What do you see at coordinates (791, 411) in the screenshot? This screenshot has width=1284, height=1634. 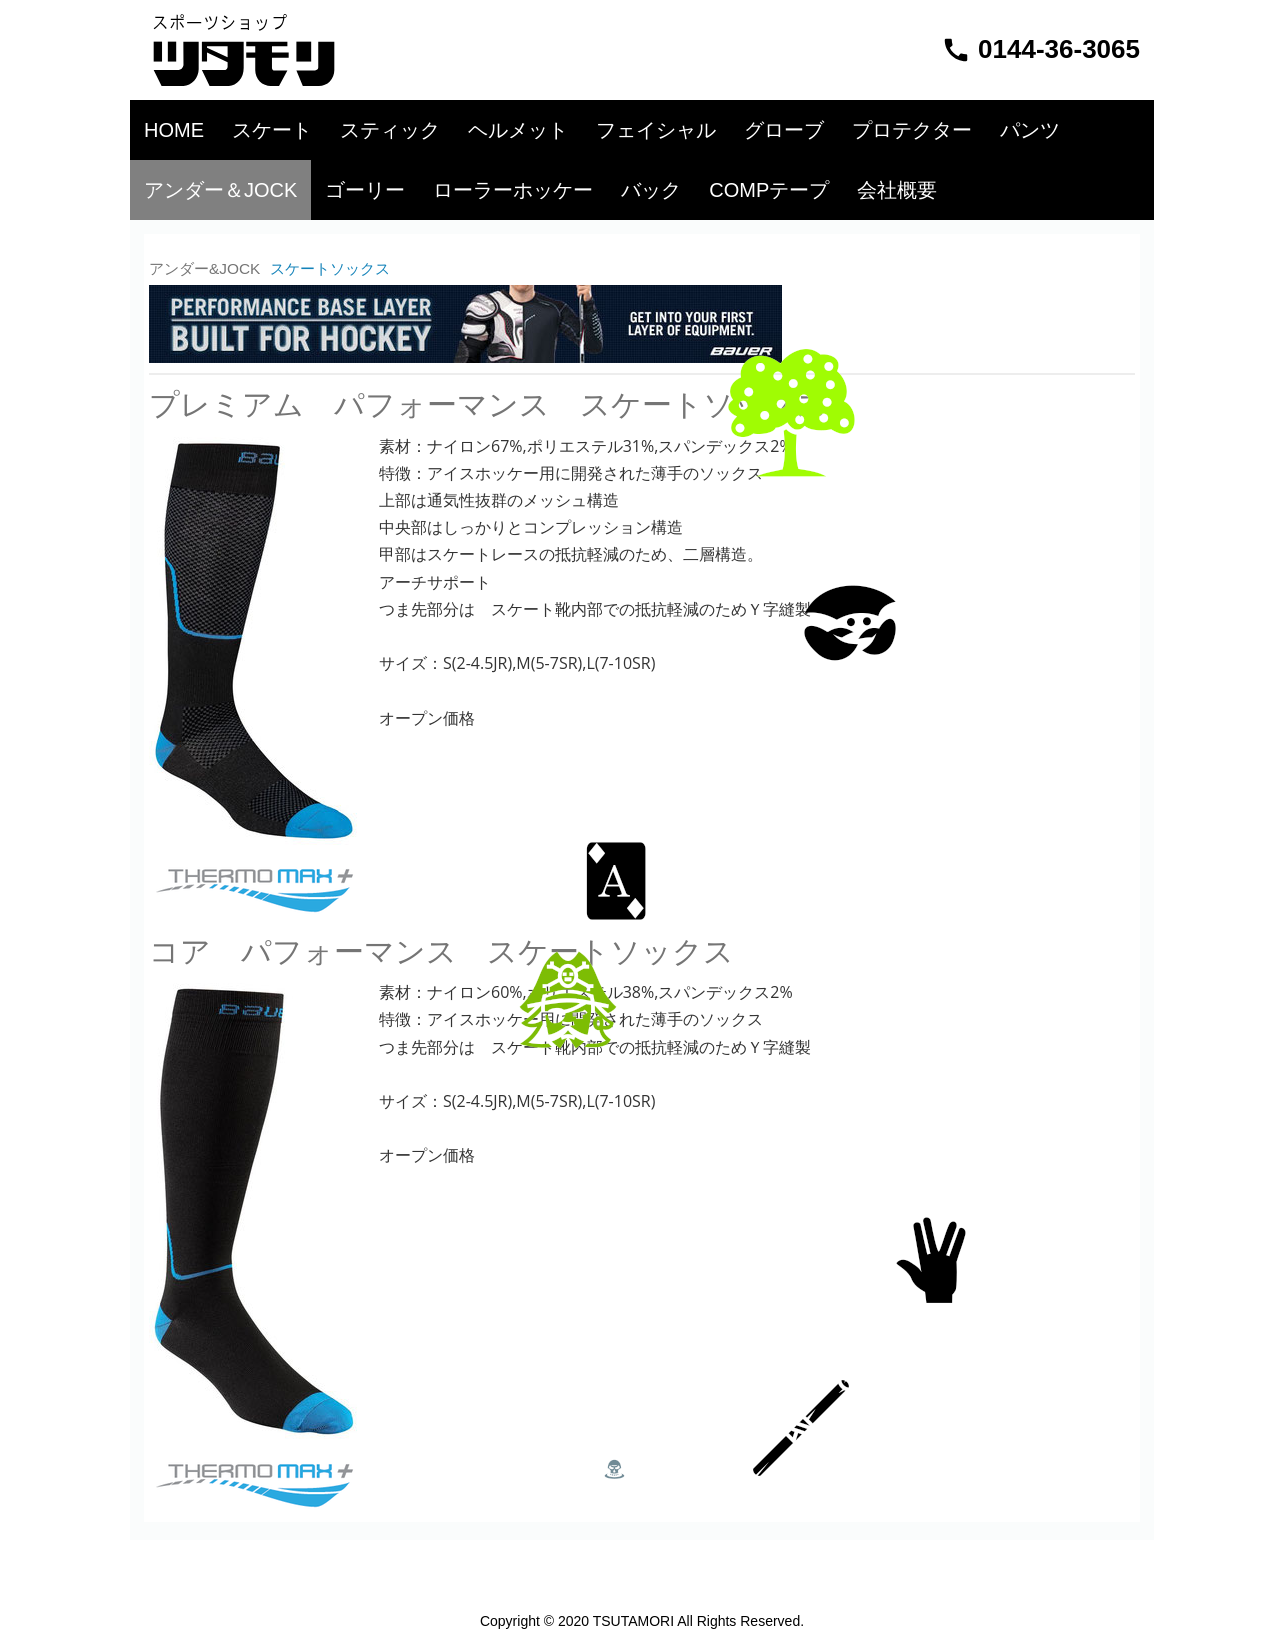 I see `access orchard or farming features` at bounding box center [791, 411].